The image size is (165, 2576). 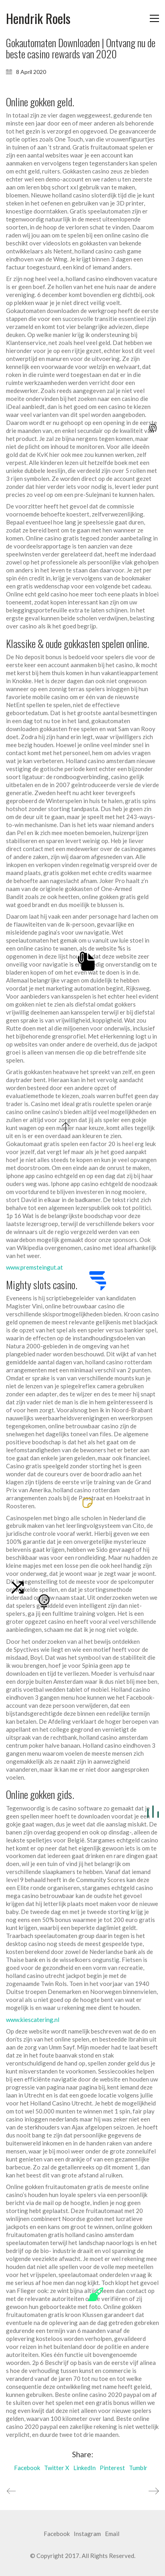 I want to click on shuffle playlist or queue order, so click(x=18, y=1587).